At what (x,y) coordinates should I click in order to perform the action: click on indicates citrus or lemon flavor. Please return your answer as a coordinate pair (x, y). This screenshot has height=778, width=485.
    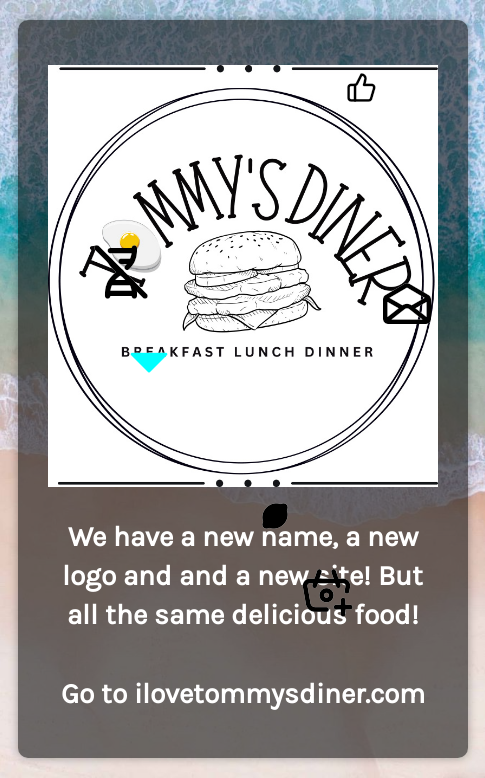
    Looking at the image, I should click on (275, 516).